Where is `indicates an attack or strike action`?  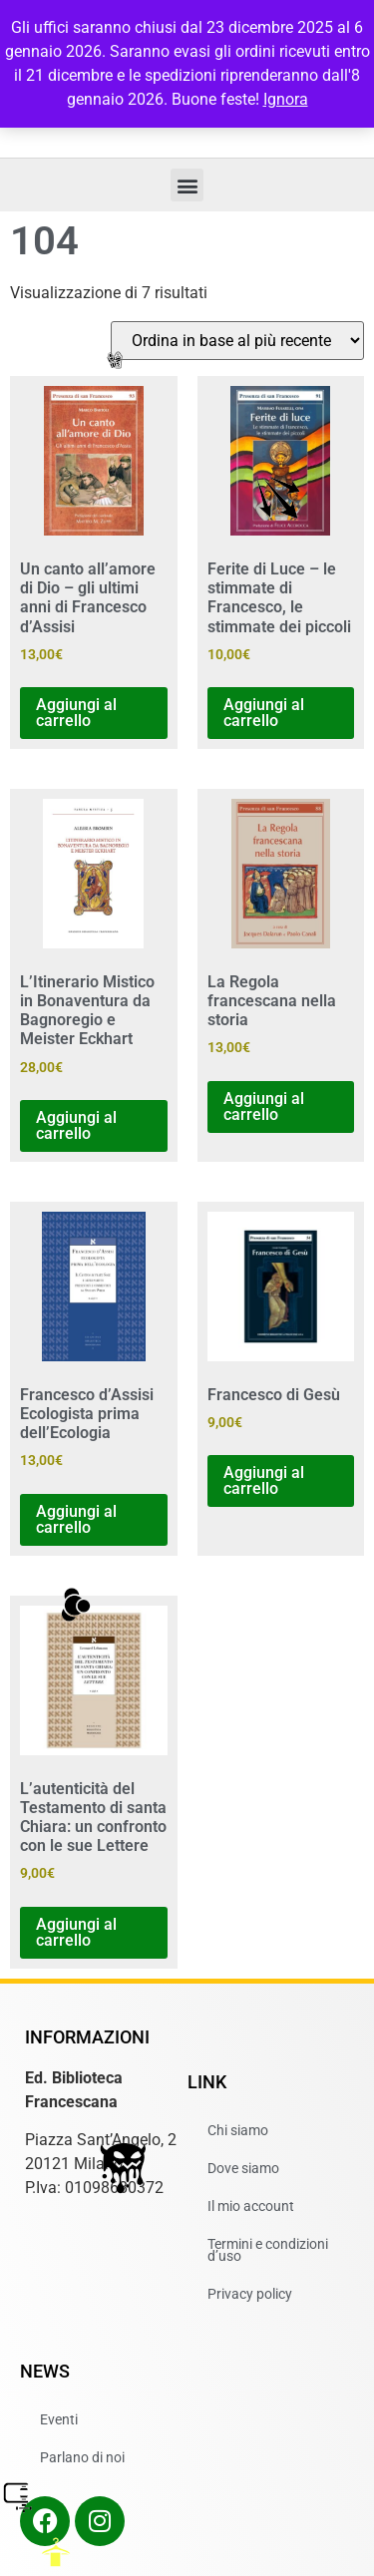
indicates an attack or strike action is located at coordinates (278, 497).